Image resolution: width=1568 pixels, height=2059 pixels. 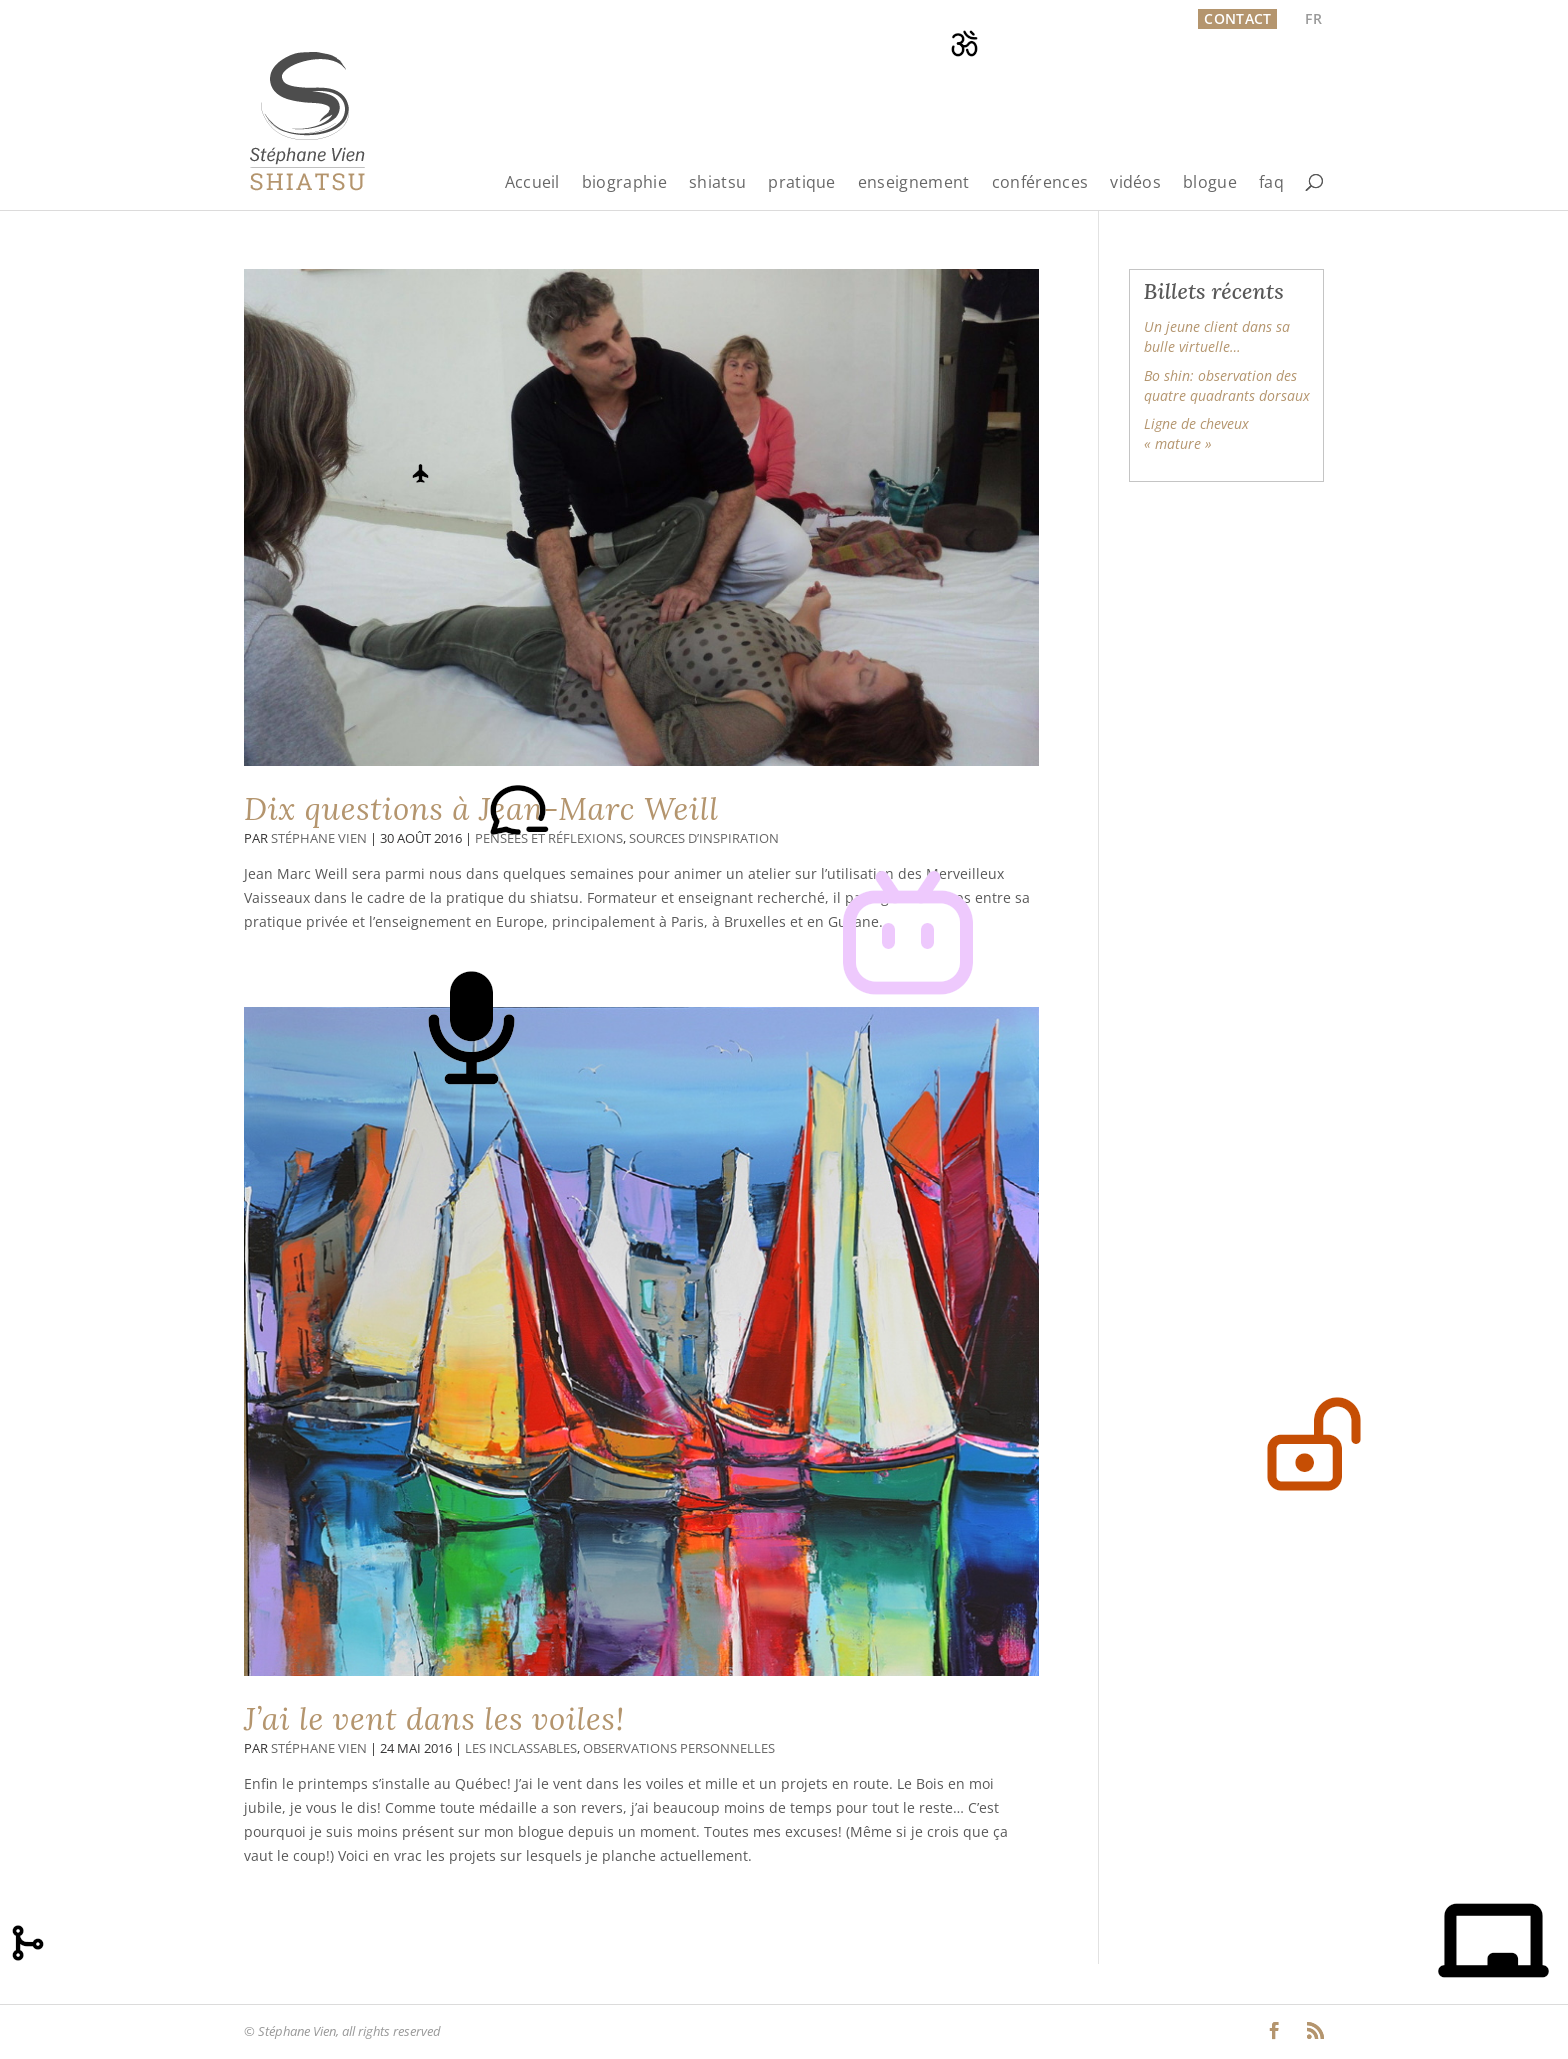 What do you see at coordinates (28, 1943) in the screenshot?
I see `merge branches in version control` at bounding box center [28, 1943].